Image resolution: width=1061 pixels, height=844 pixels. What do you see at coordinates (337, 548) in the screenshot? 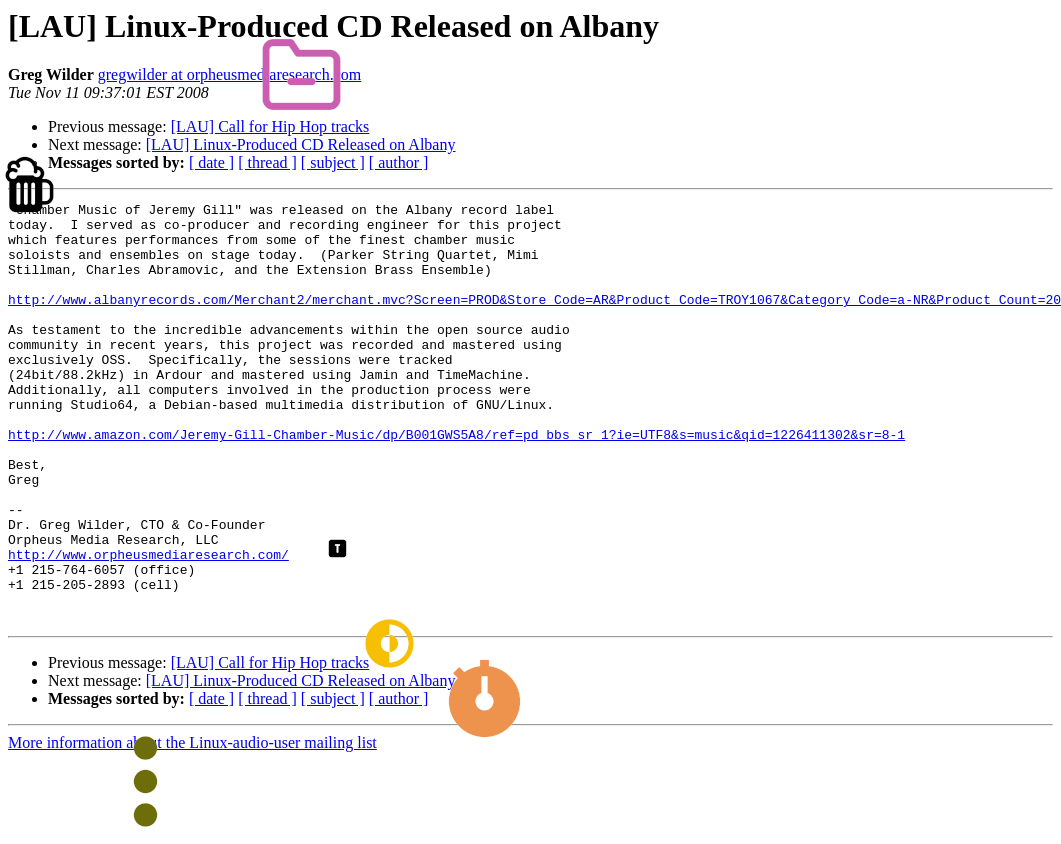
I see `text formatting or typography tool` at bounding box center [337, 548].